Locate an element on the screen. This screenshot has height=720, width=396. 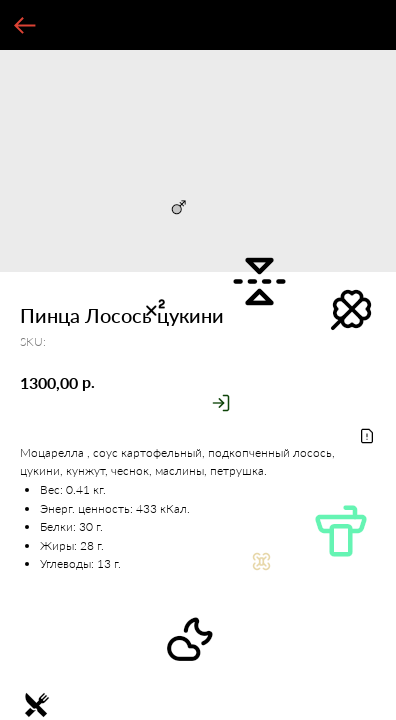
format text as superscript is located at coordinates (155, 307).